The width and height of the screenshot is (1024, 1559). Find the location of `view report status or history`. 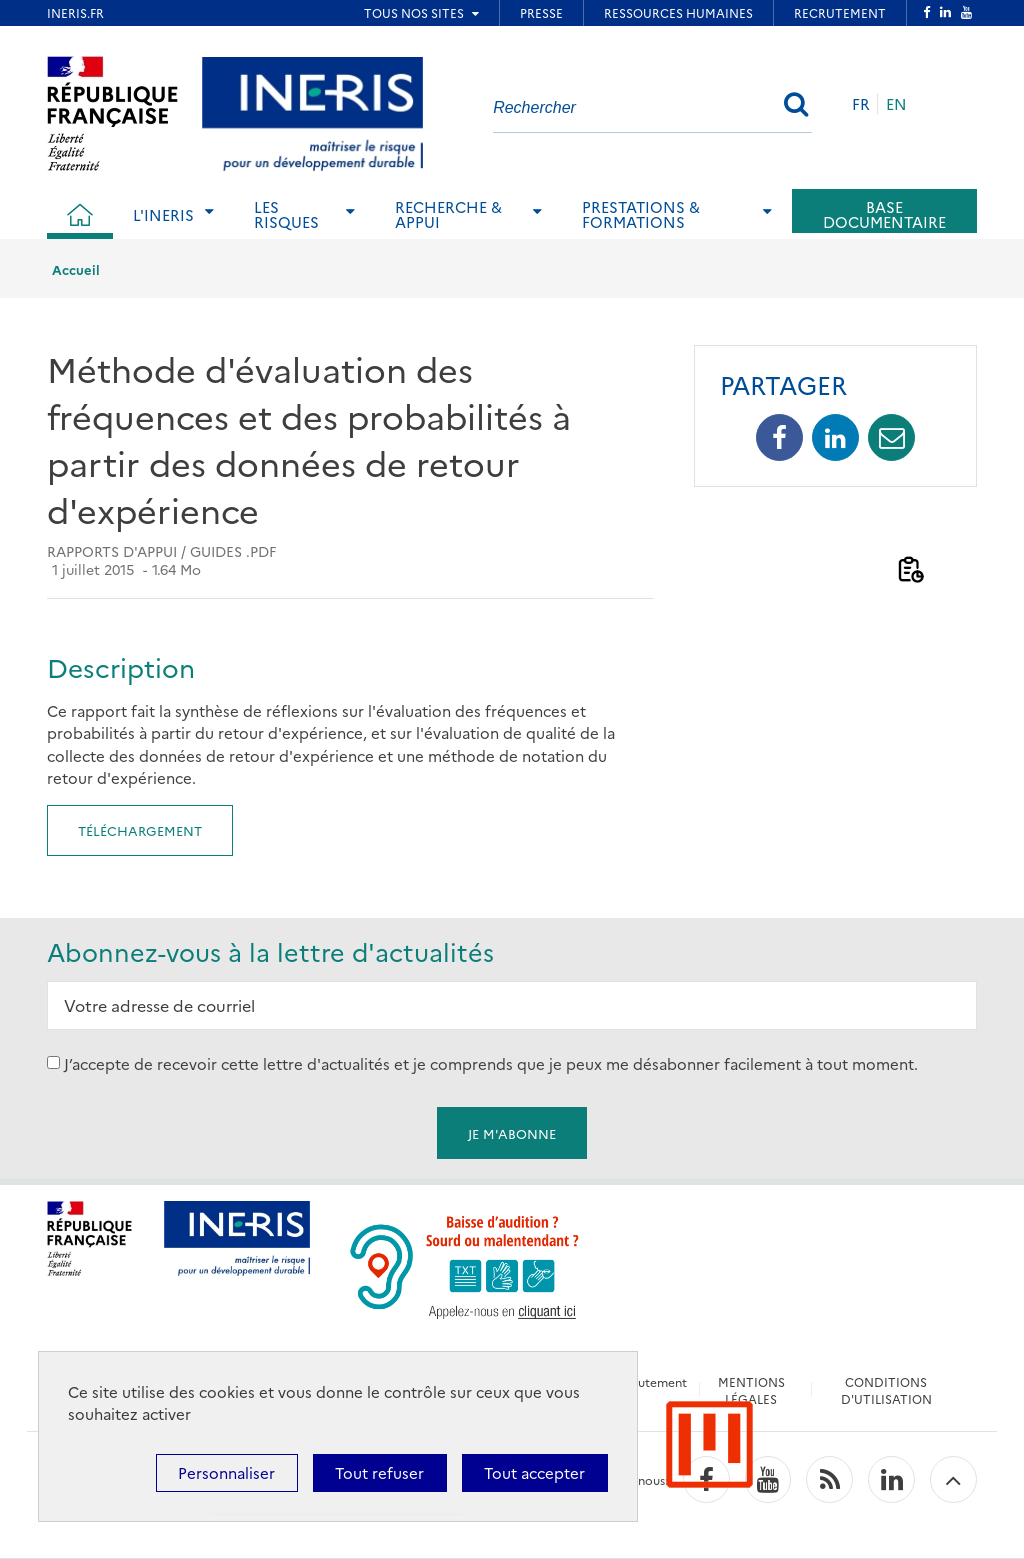

view report status or history is located at coordinates (910, 569).